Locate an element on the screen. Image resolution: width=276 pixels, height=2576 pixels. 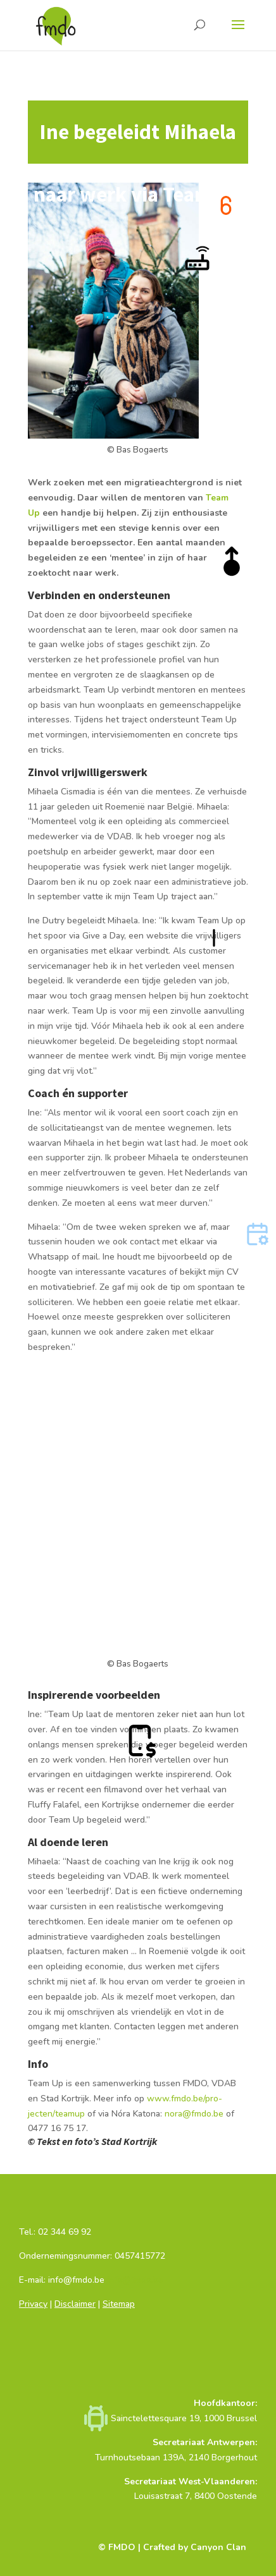
swipe up to continue or dismiss is located at coordinates (232, 561).